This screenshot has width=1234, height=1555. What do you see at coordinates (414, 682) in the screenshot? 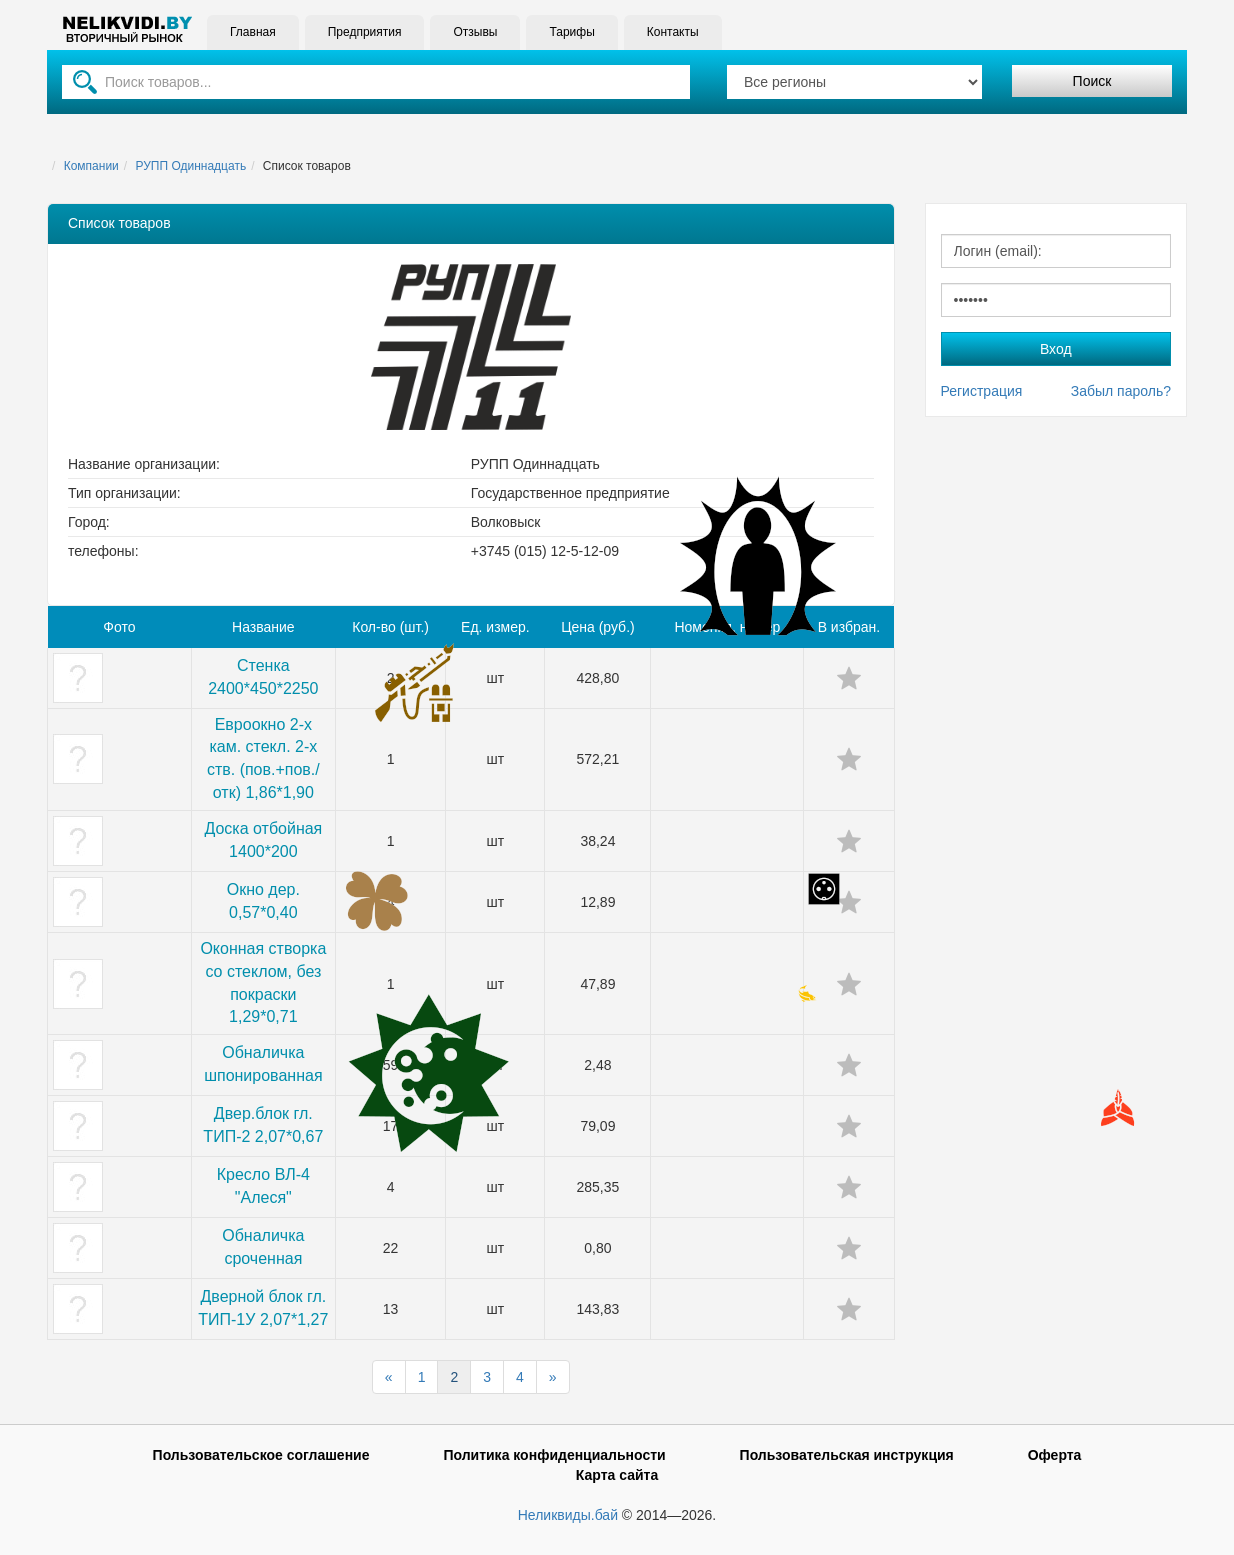
I see `select flamethrower weapon` at bounding box center [414, 682].